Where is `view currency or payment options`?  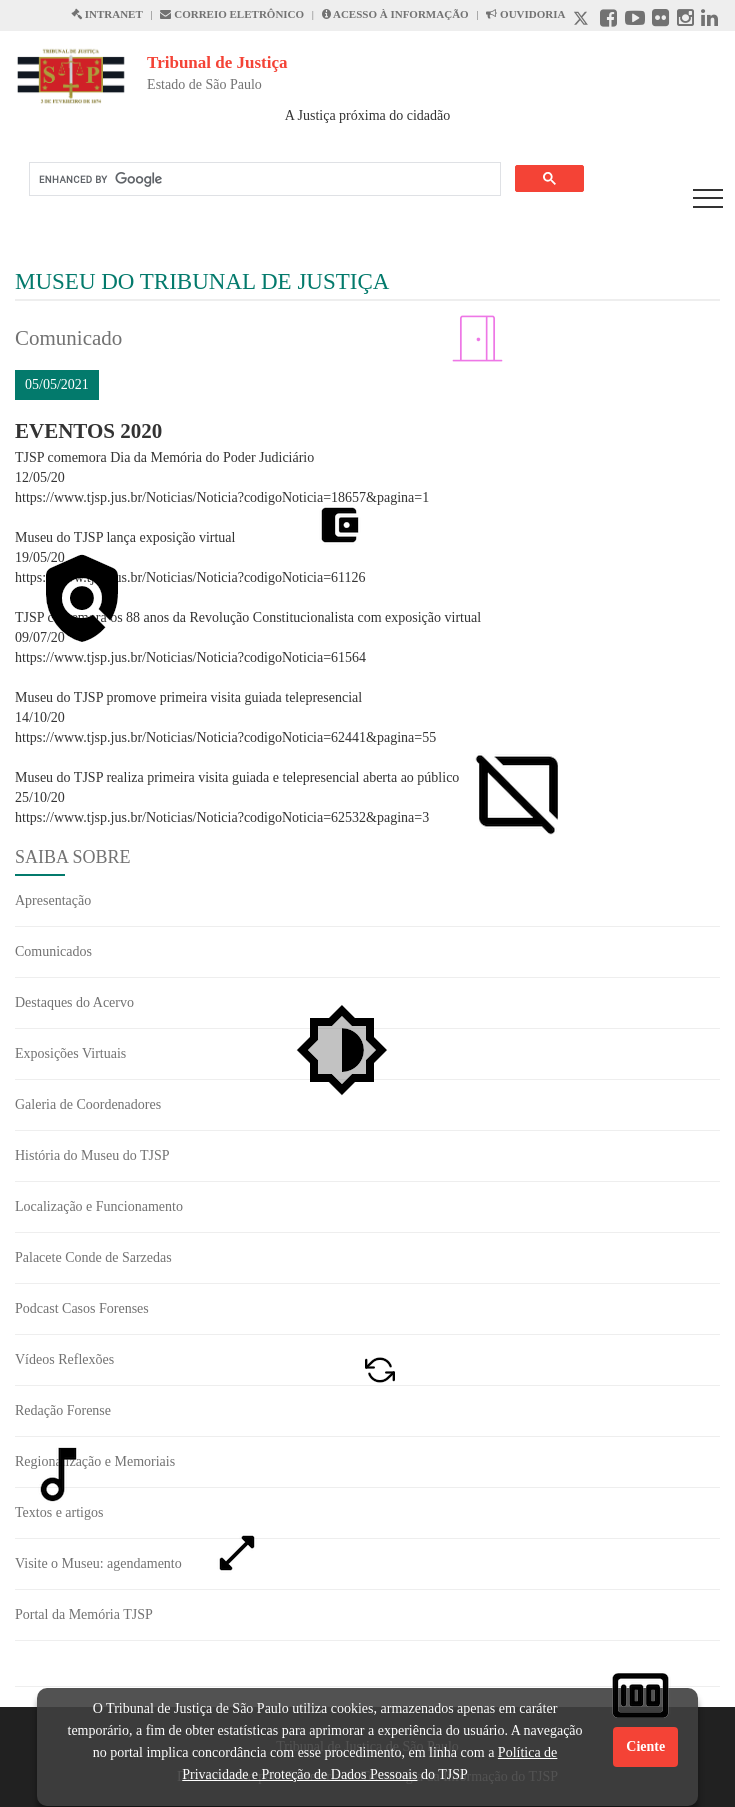
view currency or payment options is located at coordinates (640, 1695).